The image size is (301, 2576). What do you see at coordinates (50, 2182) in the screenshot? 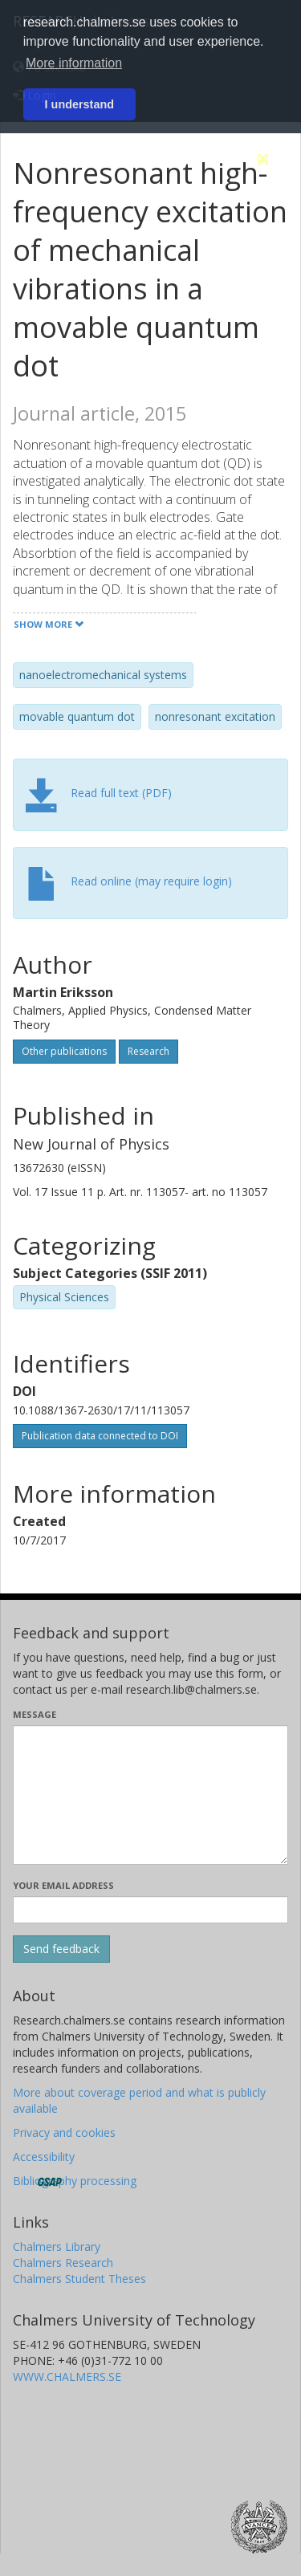
I see `GSAP (GreenSock Animation Platform) brand logo` at bounding box center [50, 2182].